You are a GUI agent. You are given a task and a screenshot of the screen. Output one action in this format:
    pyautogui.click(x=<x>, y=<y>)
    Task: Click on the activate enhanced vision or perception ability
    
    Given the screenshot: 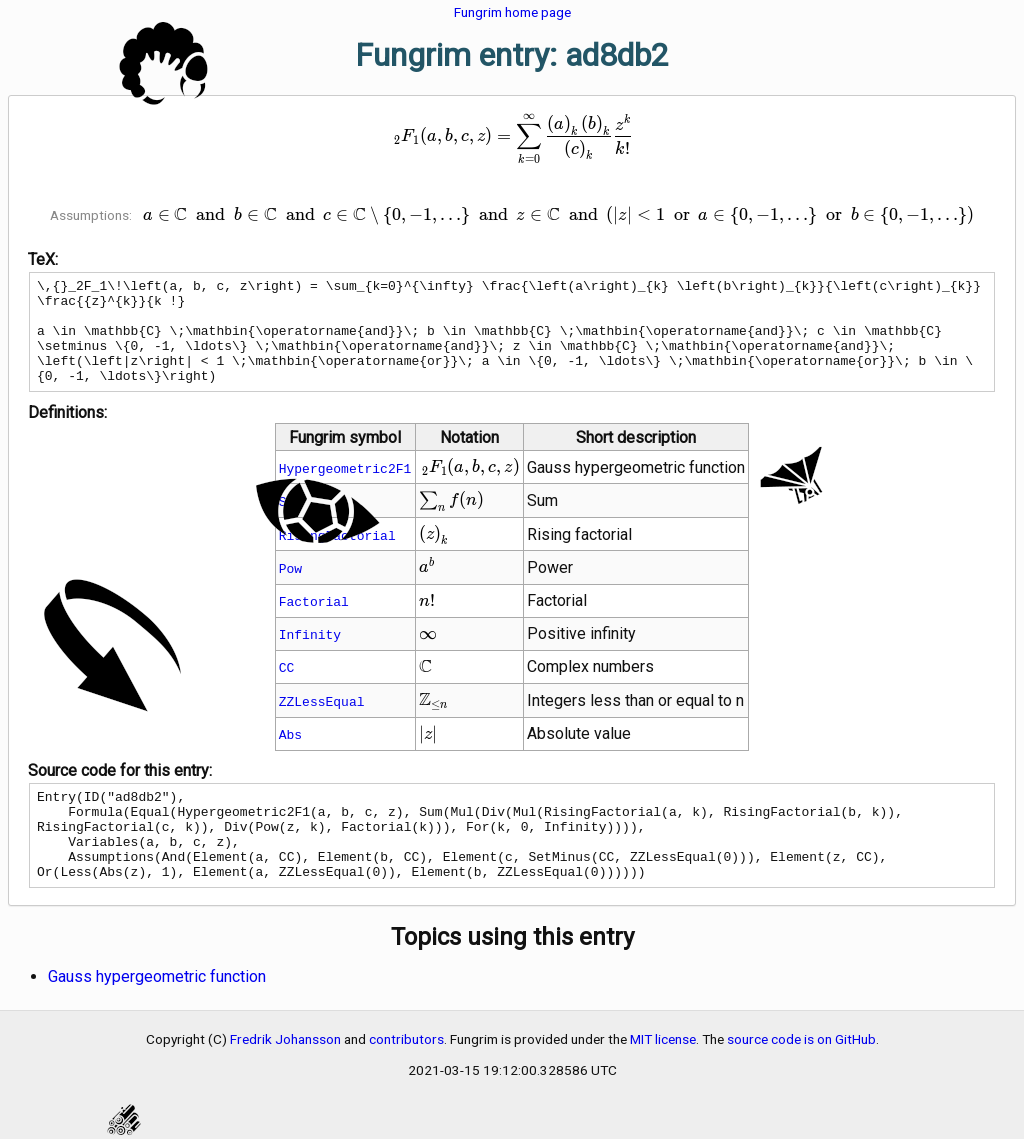 What is the action you would take?
    pyautogui.click(x=317, y=514)
    